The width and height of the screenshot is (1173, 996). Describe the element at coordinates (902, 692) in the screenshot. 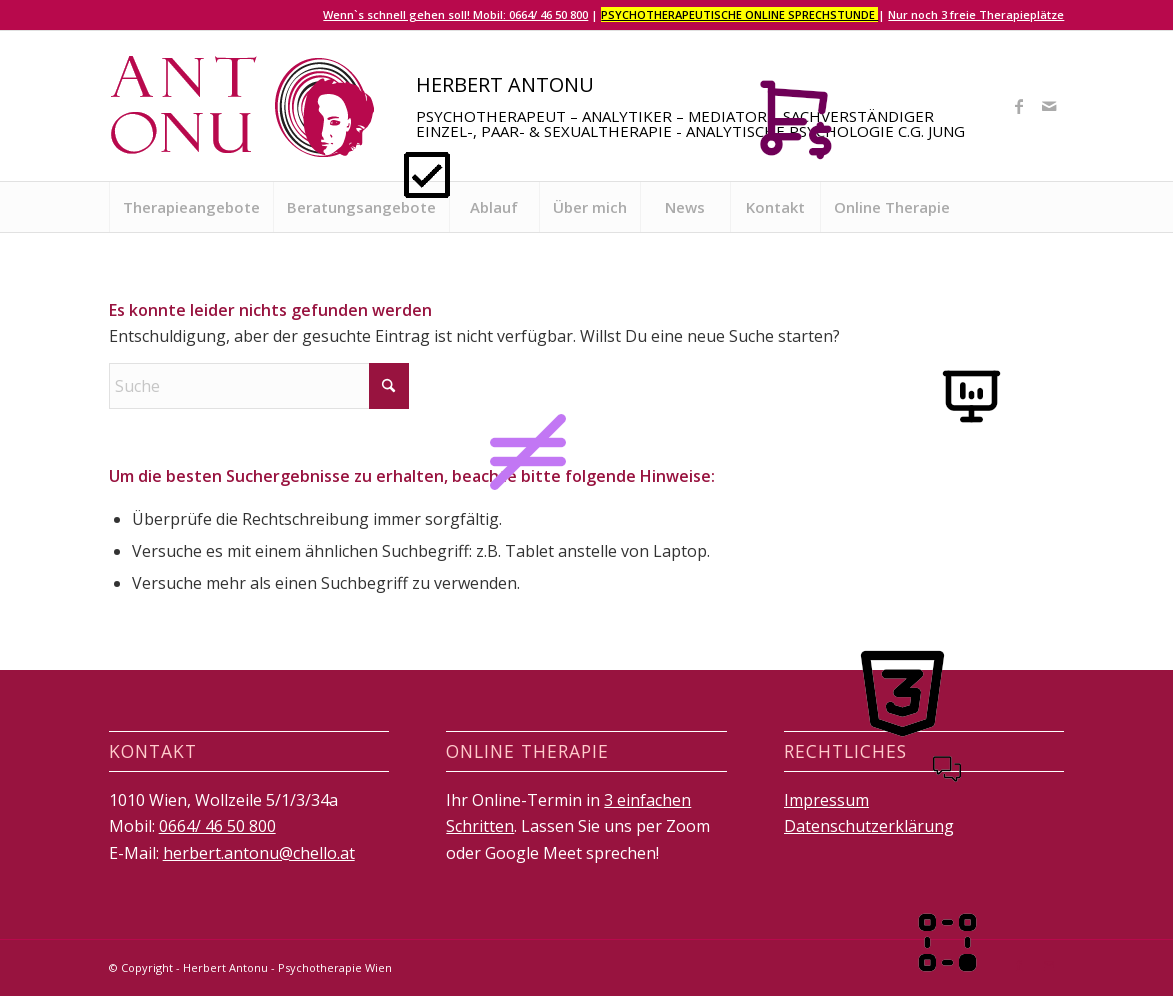

I see `indicates CSS3 styling or stylesheet functionality` at that location.